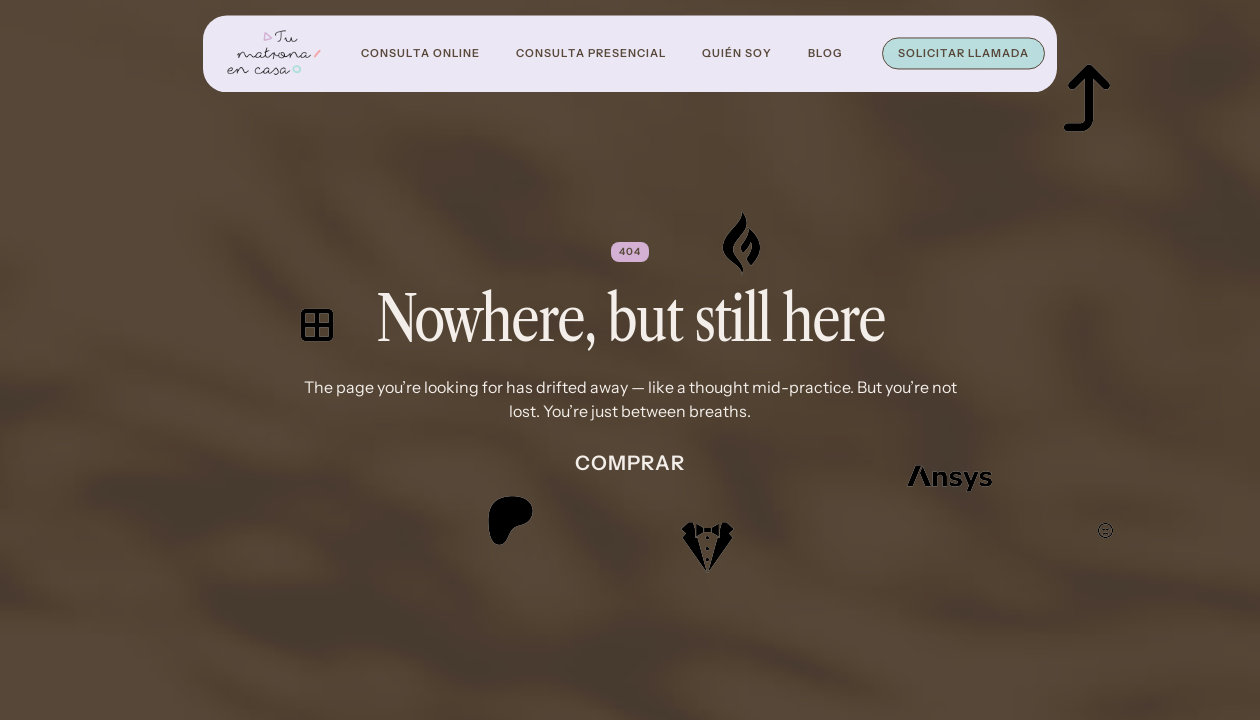 The height and width of the screenshot is (720, 1260). What do you see at coordinates (510, 520) in the screenshot?
I see `link to patreon profile` at bounding box center [510, 520].